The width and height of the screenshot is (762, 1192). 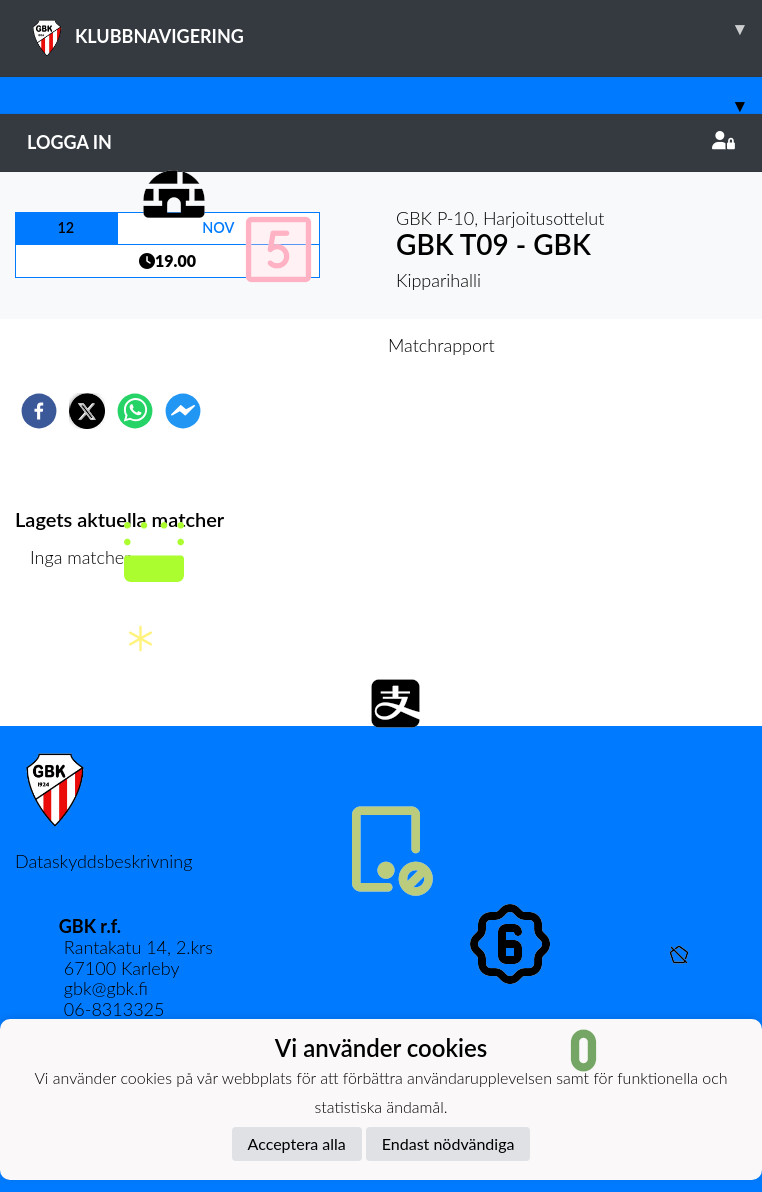 What do you see at coordinates (140, 638) in the screenshot?
I see `indicates a required field in a form` at bounding box center [140, 638].